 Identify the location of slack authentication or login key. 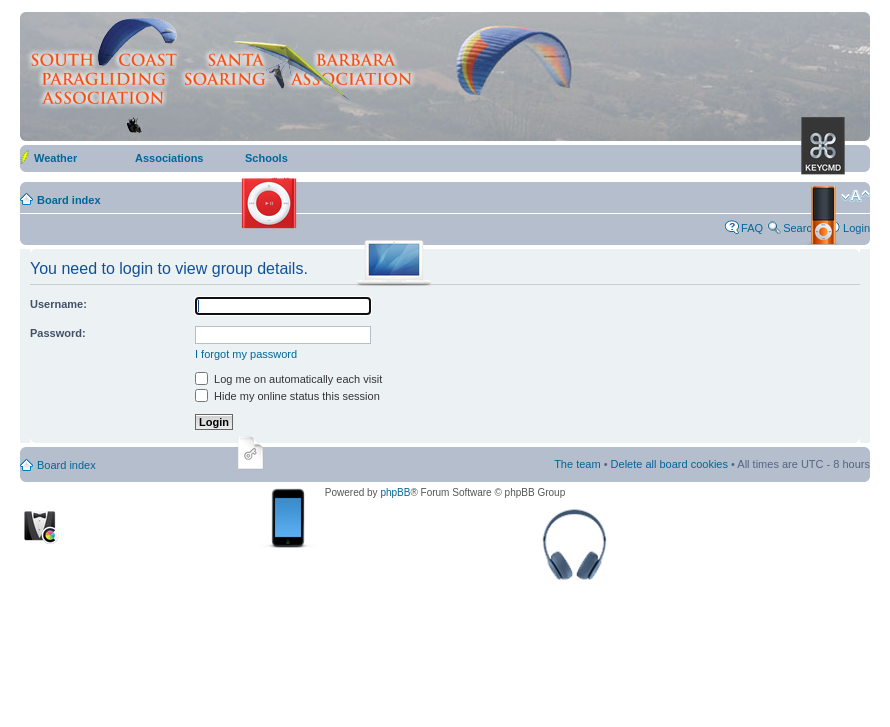
(250, 453).